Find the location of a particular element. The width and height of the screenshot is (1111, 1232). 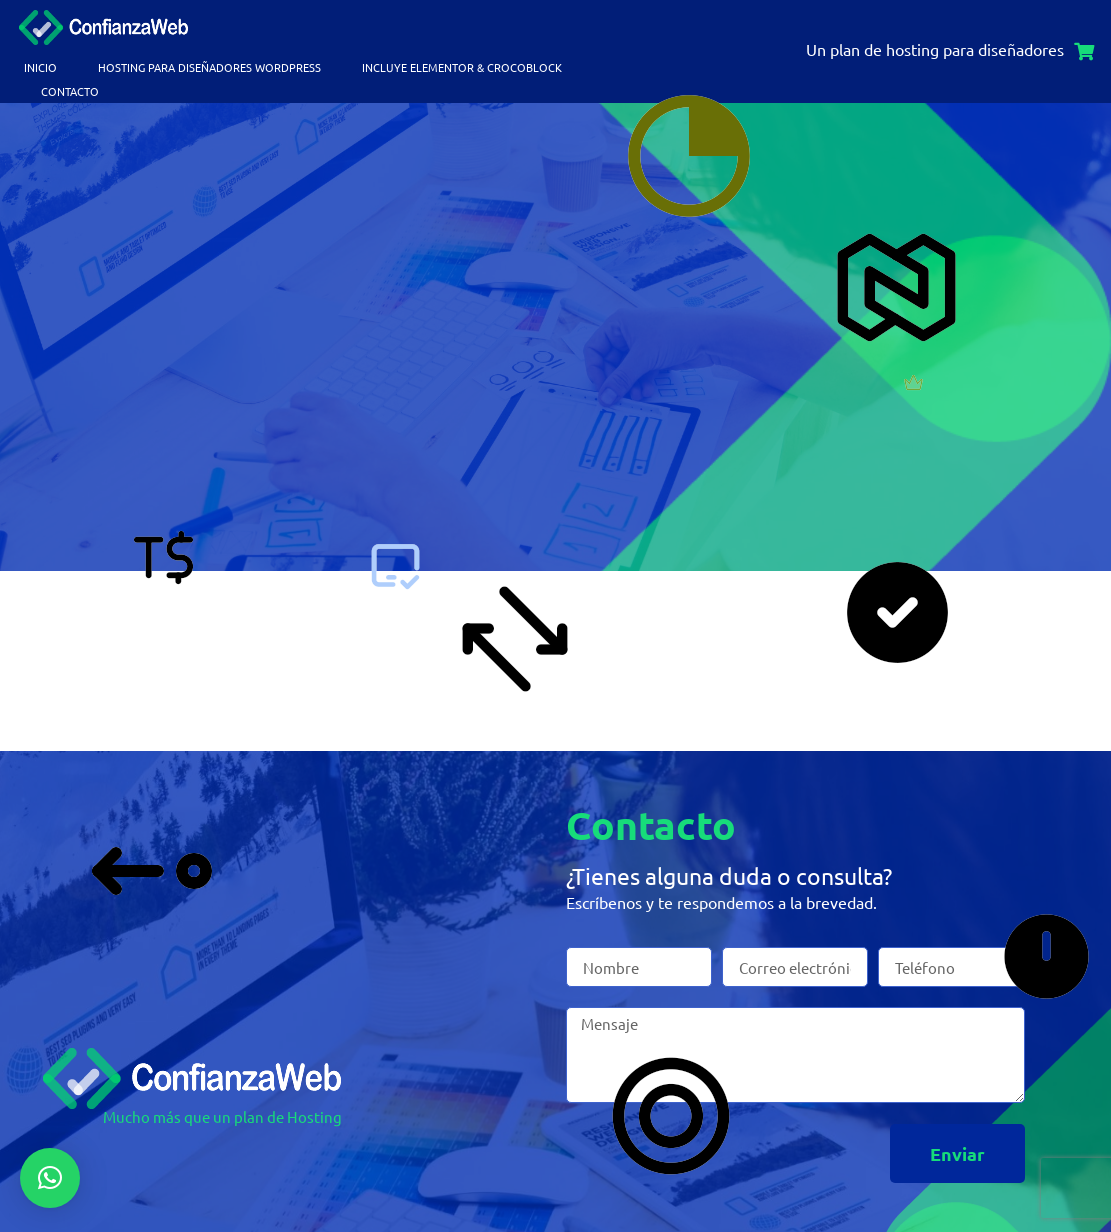

playstation circle button icon is located at coordinates (671, 1116).